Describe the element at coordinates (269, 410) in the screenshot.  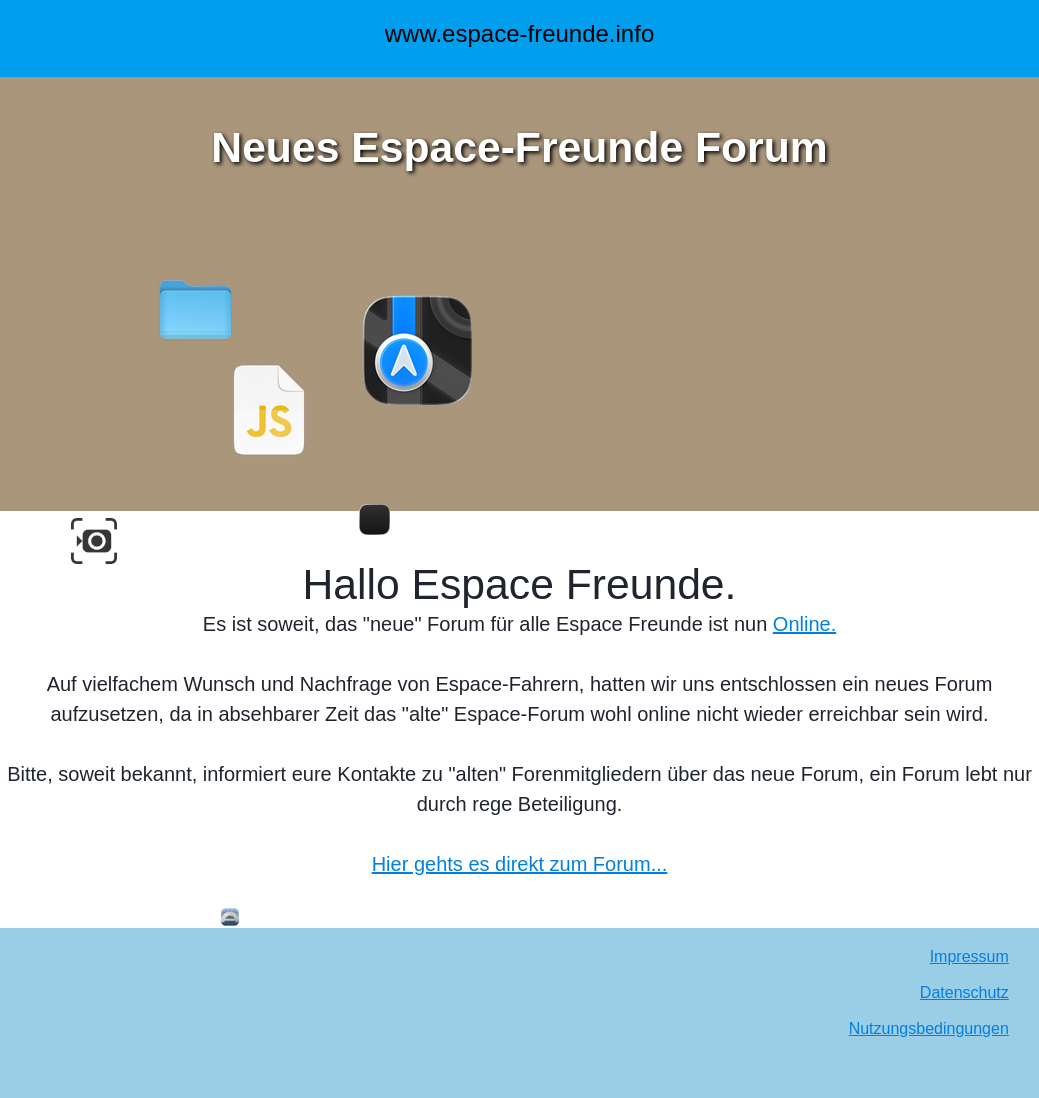
I see `a javascript source code file` at that location.